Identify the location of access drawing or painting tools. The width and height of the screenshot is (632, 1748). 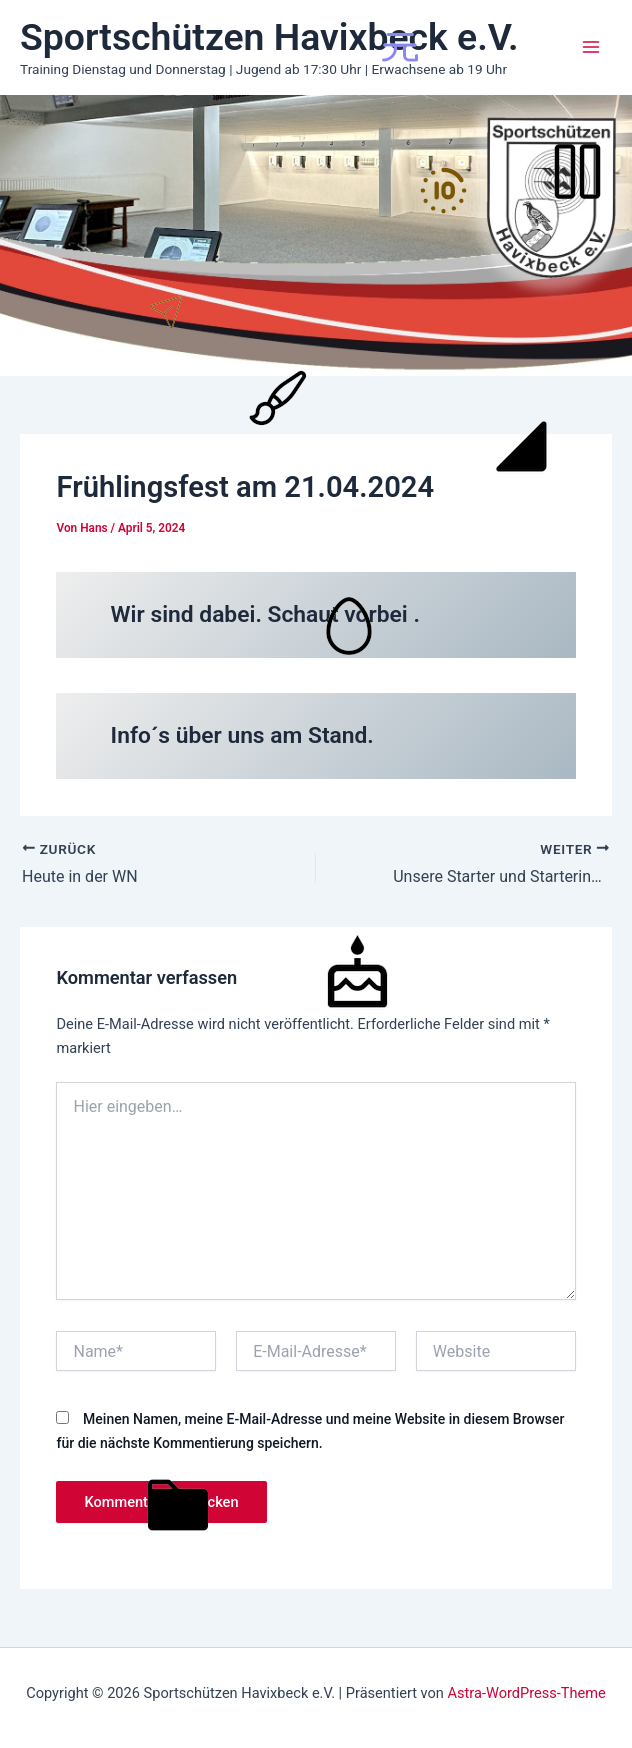
(279, 398).